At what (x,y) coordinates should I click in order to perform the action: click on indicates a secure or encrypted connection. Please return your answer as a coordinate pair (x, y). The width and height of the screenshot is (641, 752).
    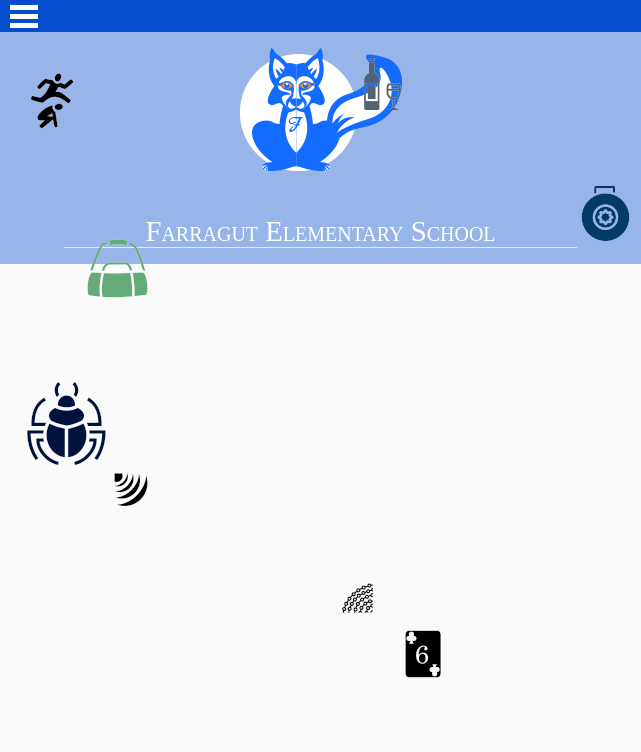
    Looking at the image, I should click on (357, 597).